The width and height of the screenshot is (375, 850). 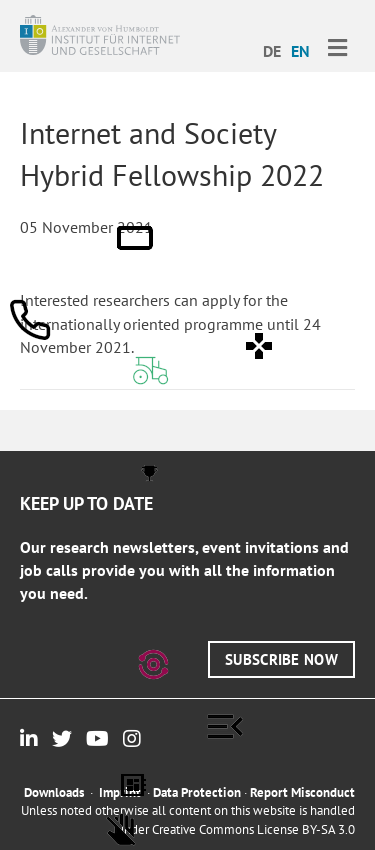 What do you see at coordinates (225, 726) in the screenshot?
I see `open the navigation menu` at bounding box center [225, 726].